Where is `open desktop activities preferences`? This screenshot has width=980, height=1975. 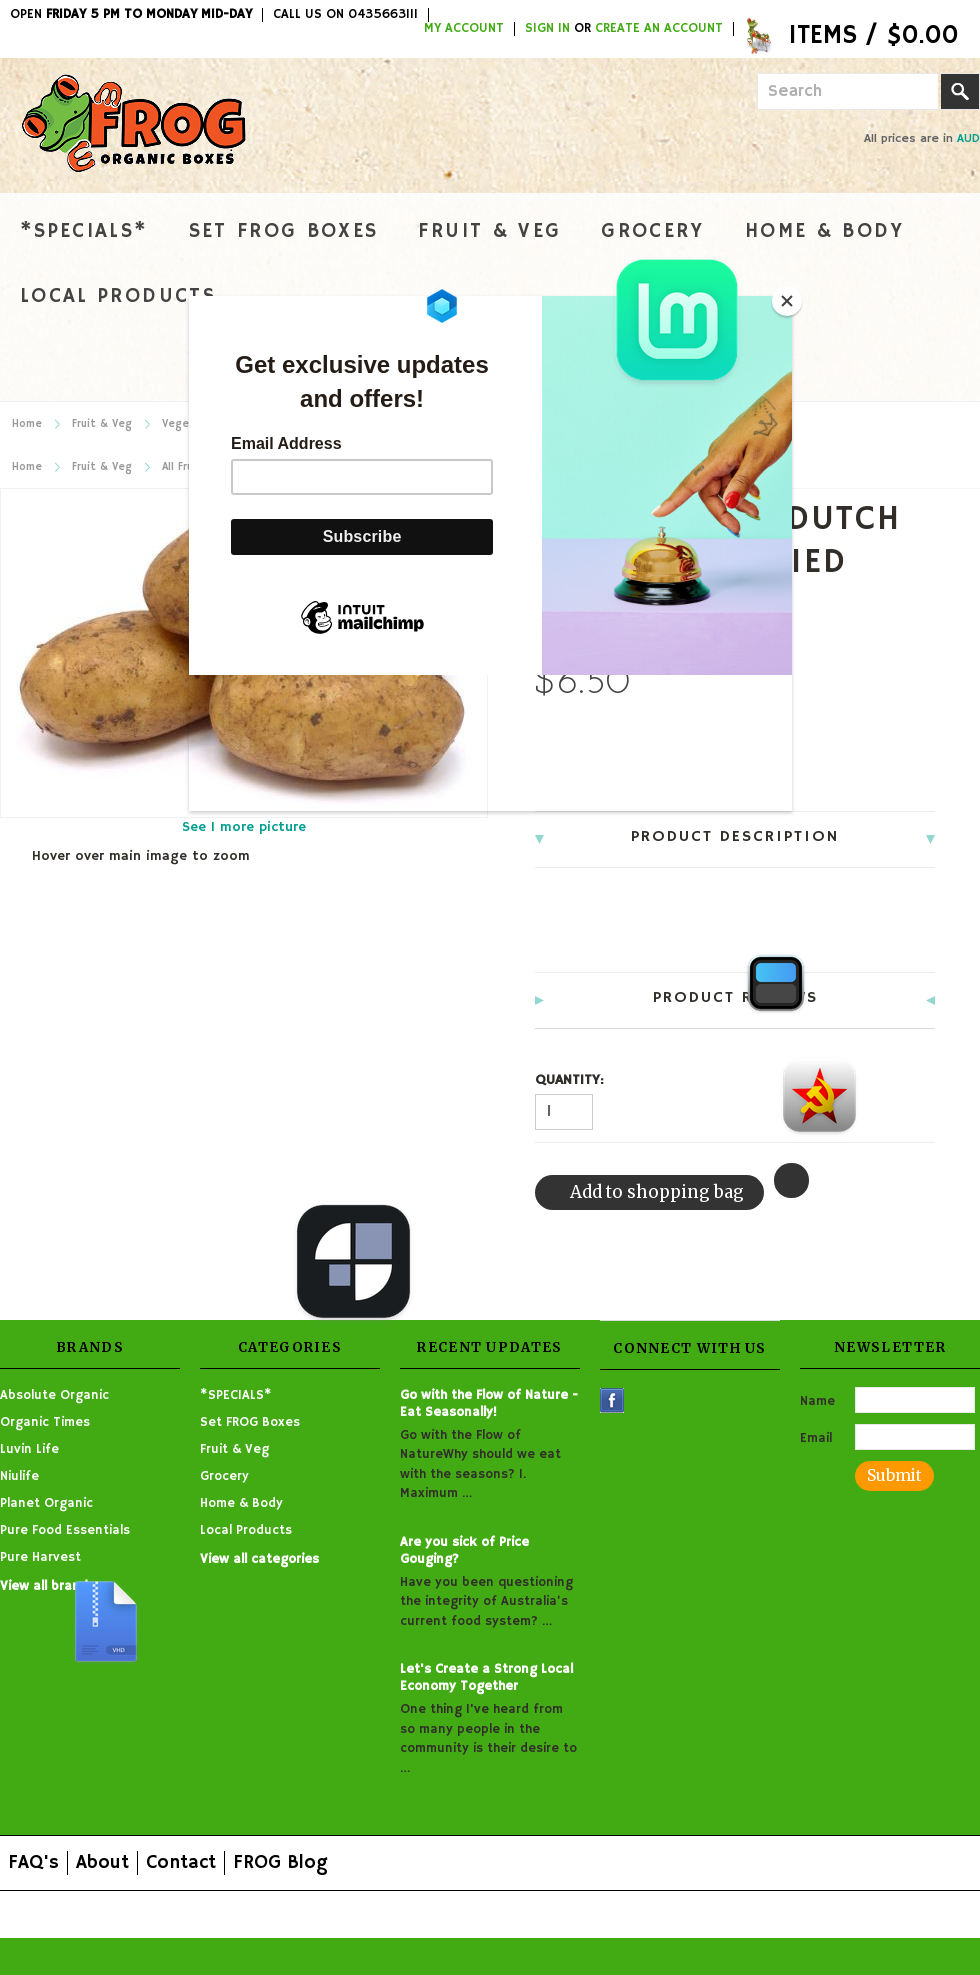 open desktop activities preferences is located at coordinates (776, 983).